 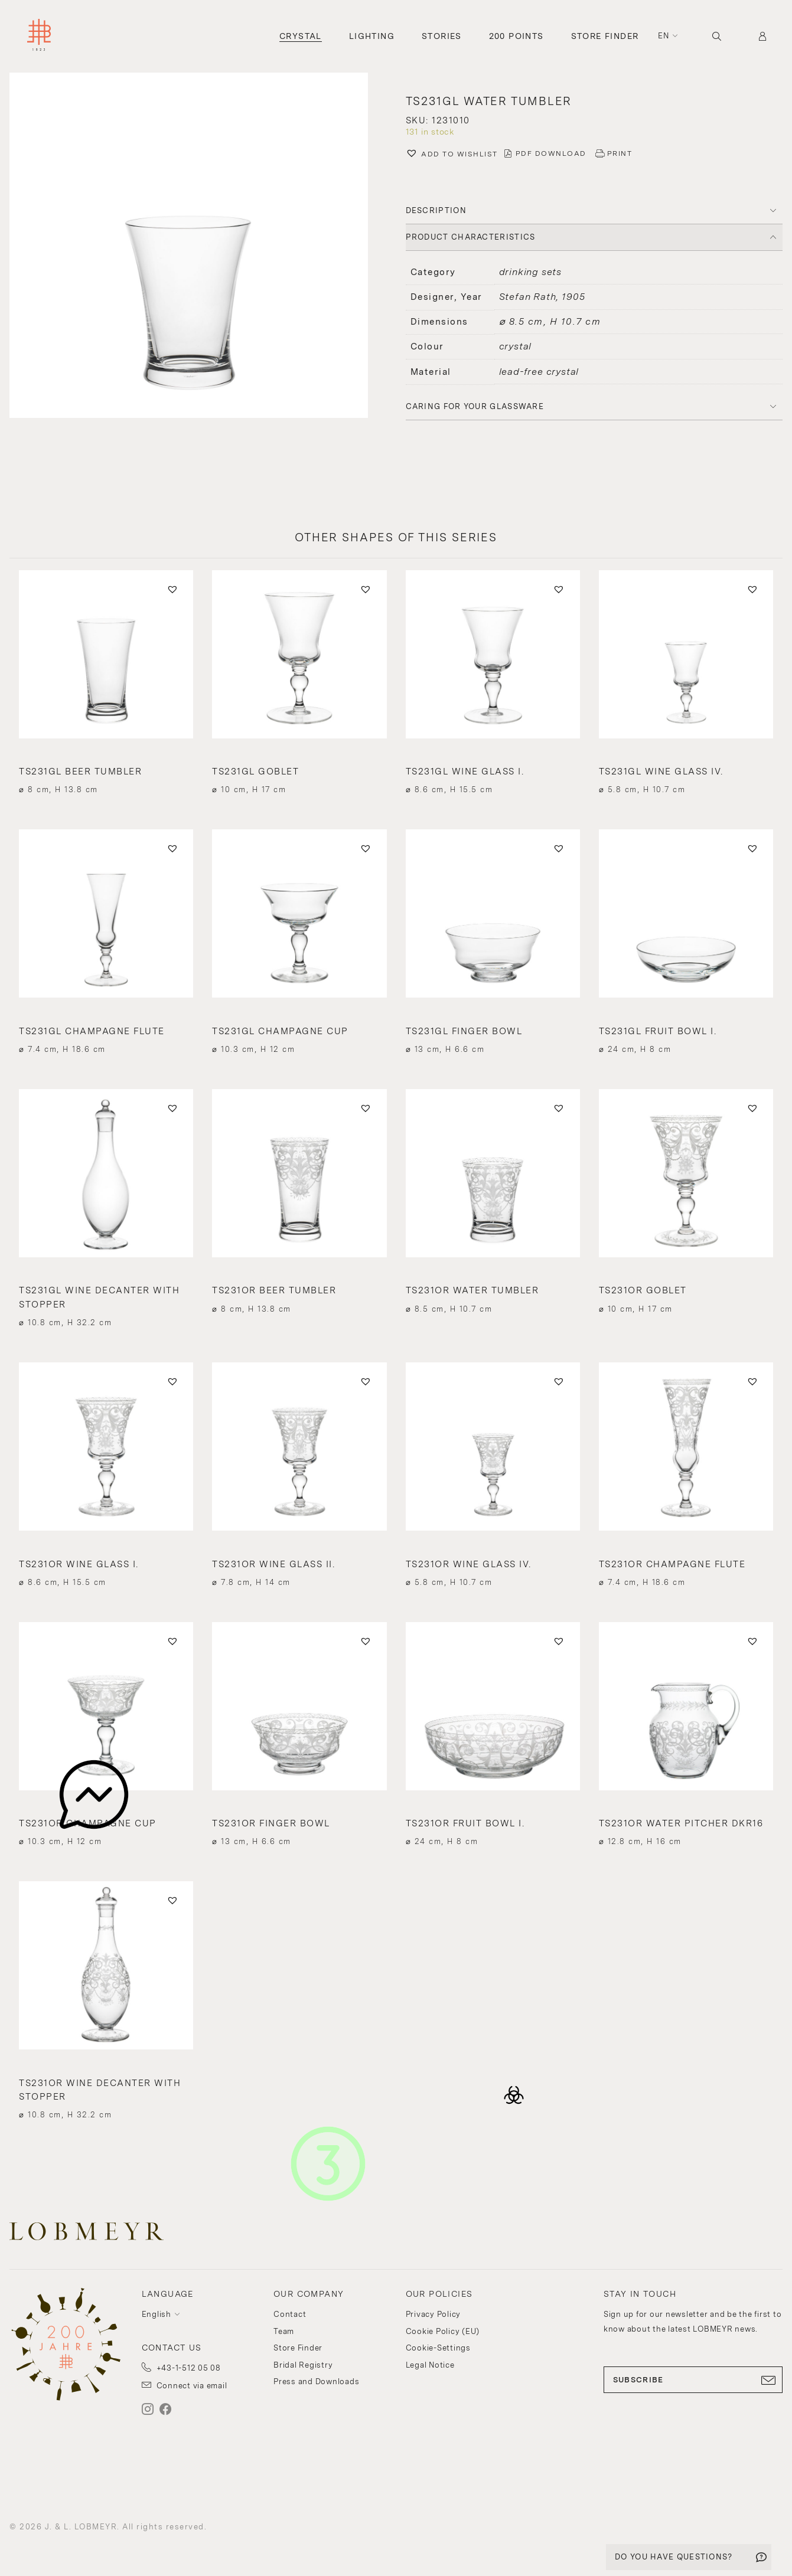 What do you see at coordinates (328, 2163) in the screenshot?
I see `indicates step three in a multi-step process` at bounding box center [328, 2163].